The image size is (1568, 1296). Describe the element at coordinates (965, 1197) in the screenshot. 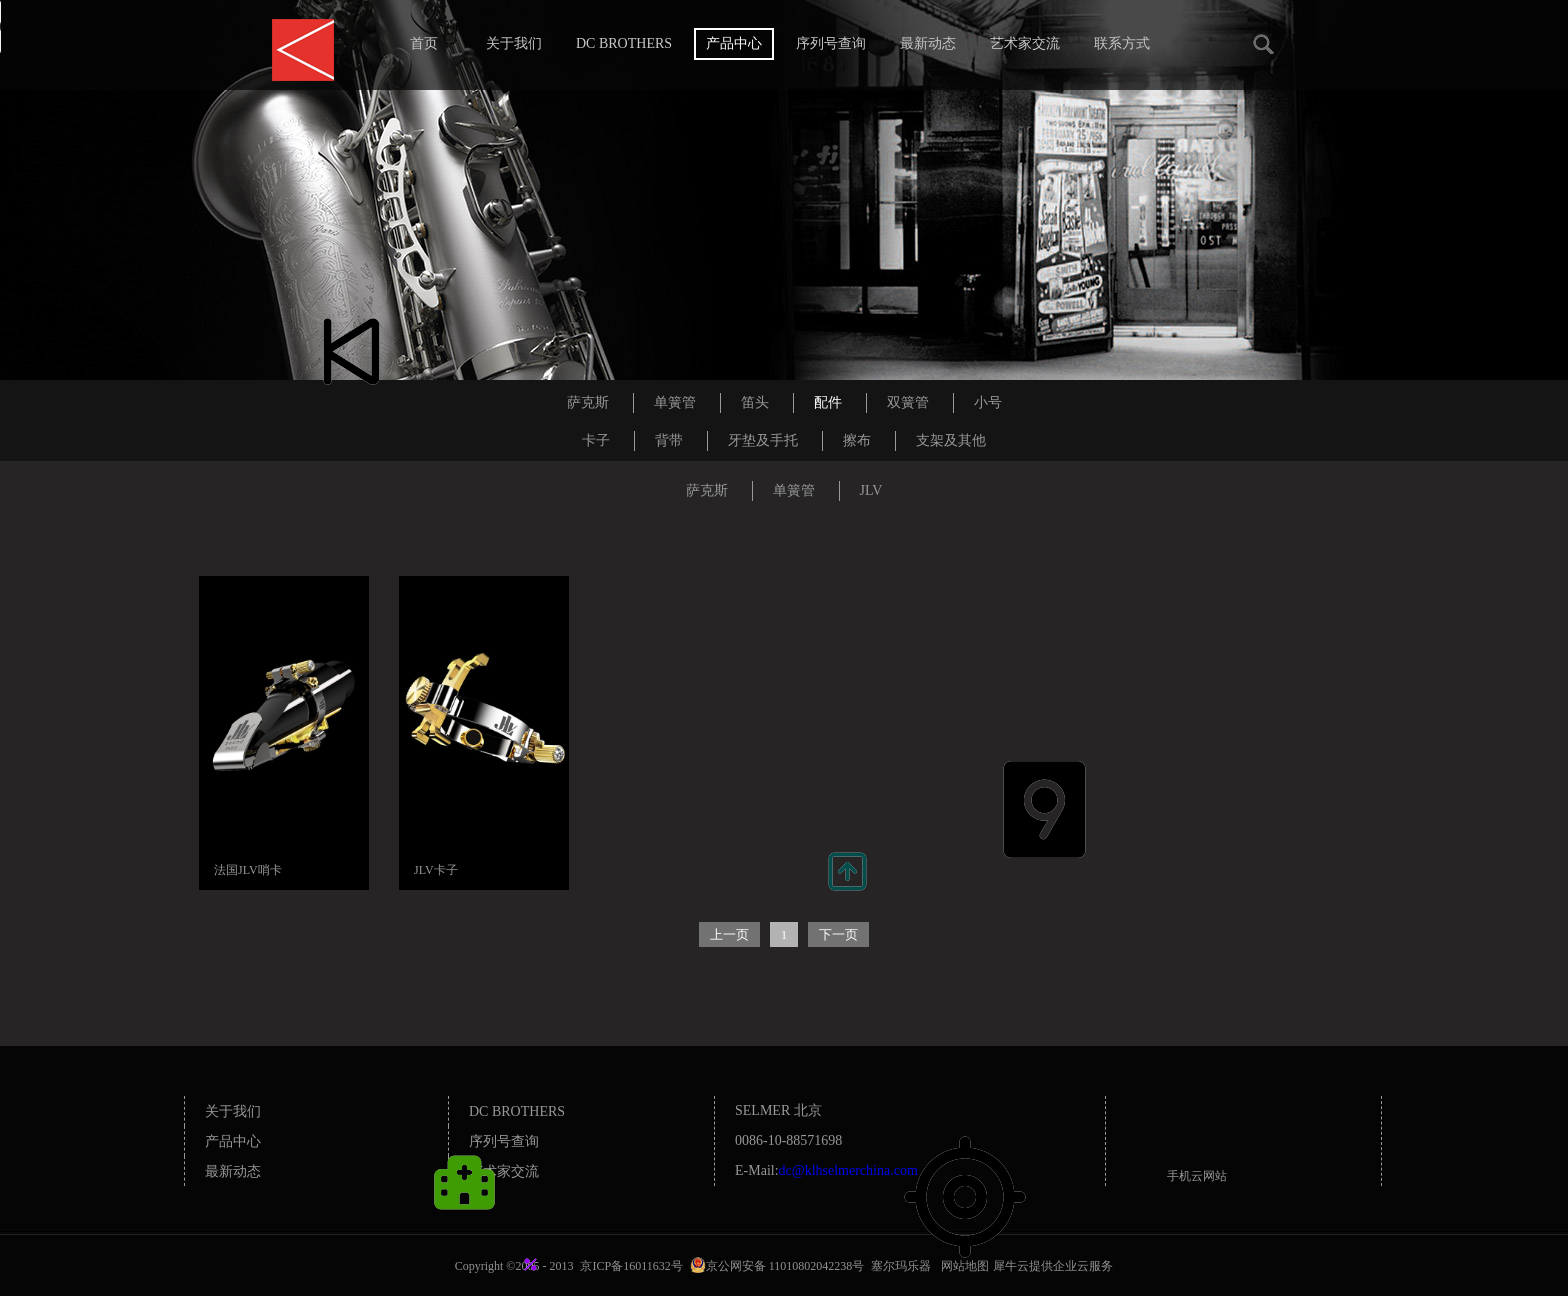

I see `center map on current location` at that location.